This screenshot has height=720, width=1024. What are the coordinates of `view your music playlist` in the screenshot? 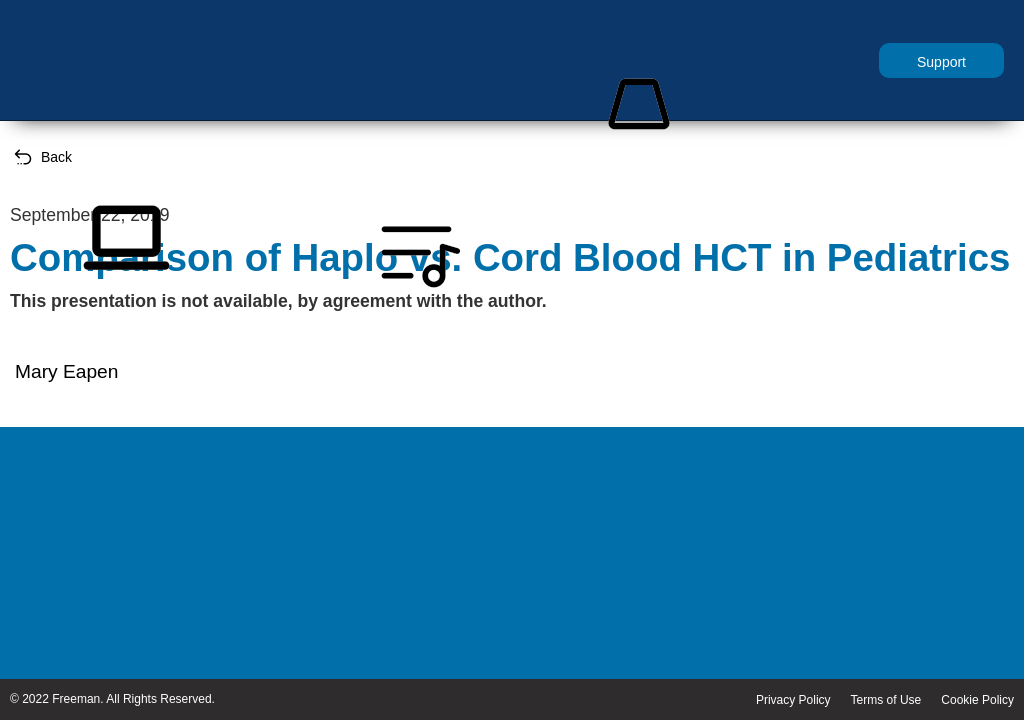 It's located at (416, 252).